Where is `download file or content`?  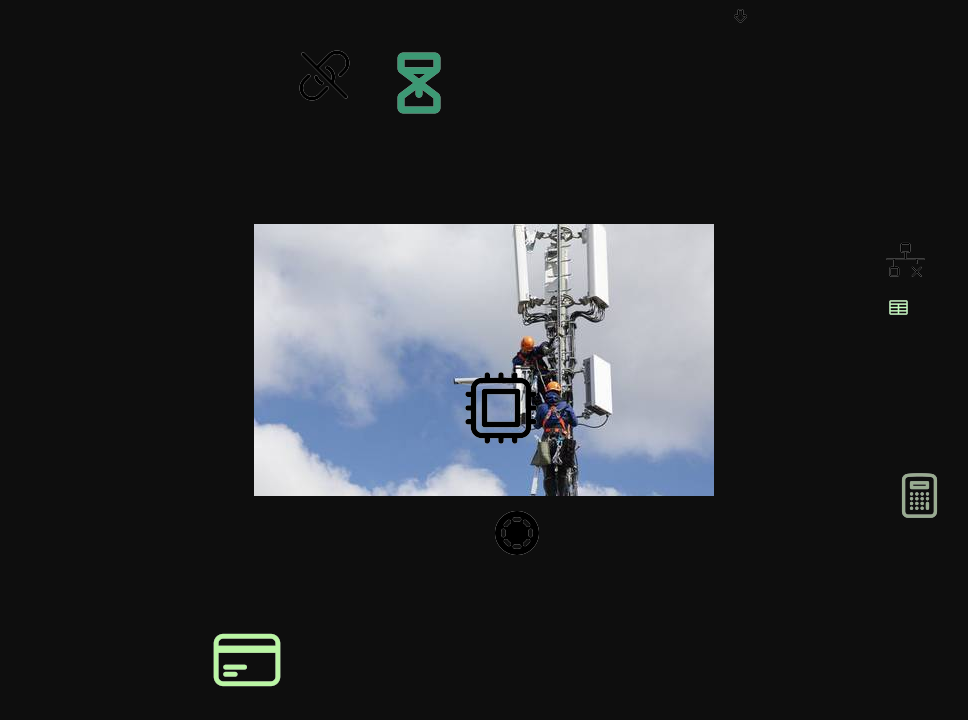
download file or content is located at coordinates (740, 15).